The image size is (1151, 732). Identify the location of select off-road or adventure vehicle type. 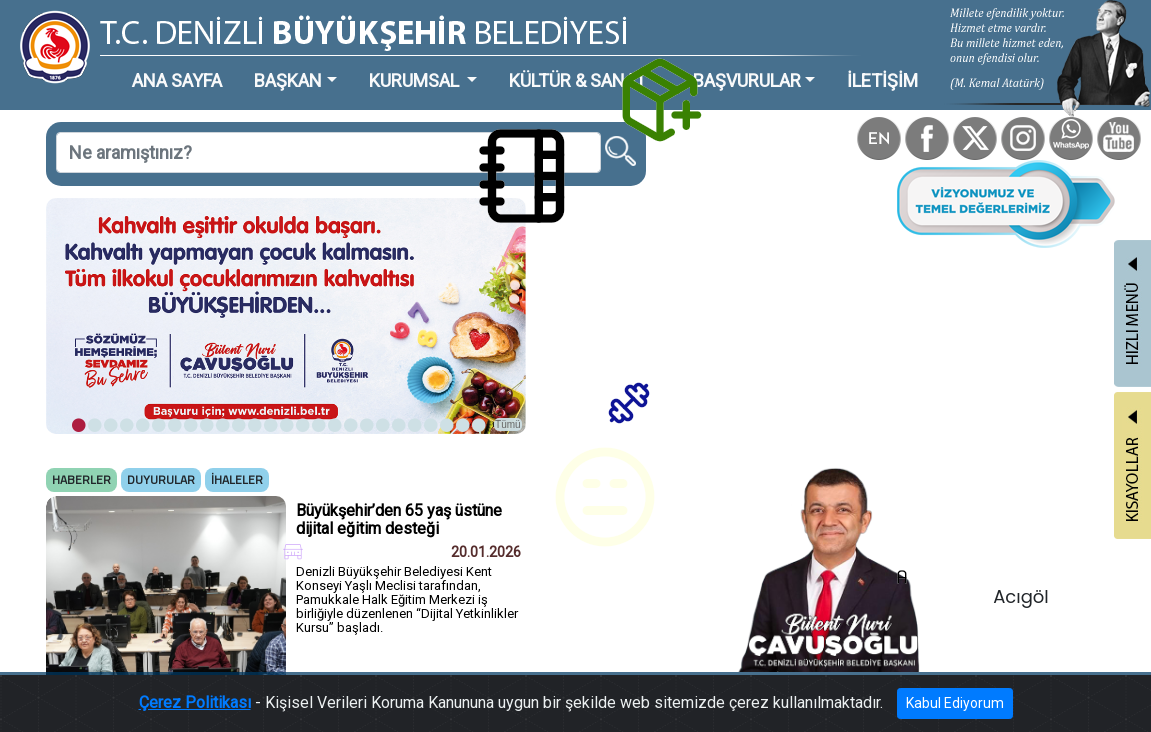
(293, 552).